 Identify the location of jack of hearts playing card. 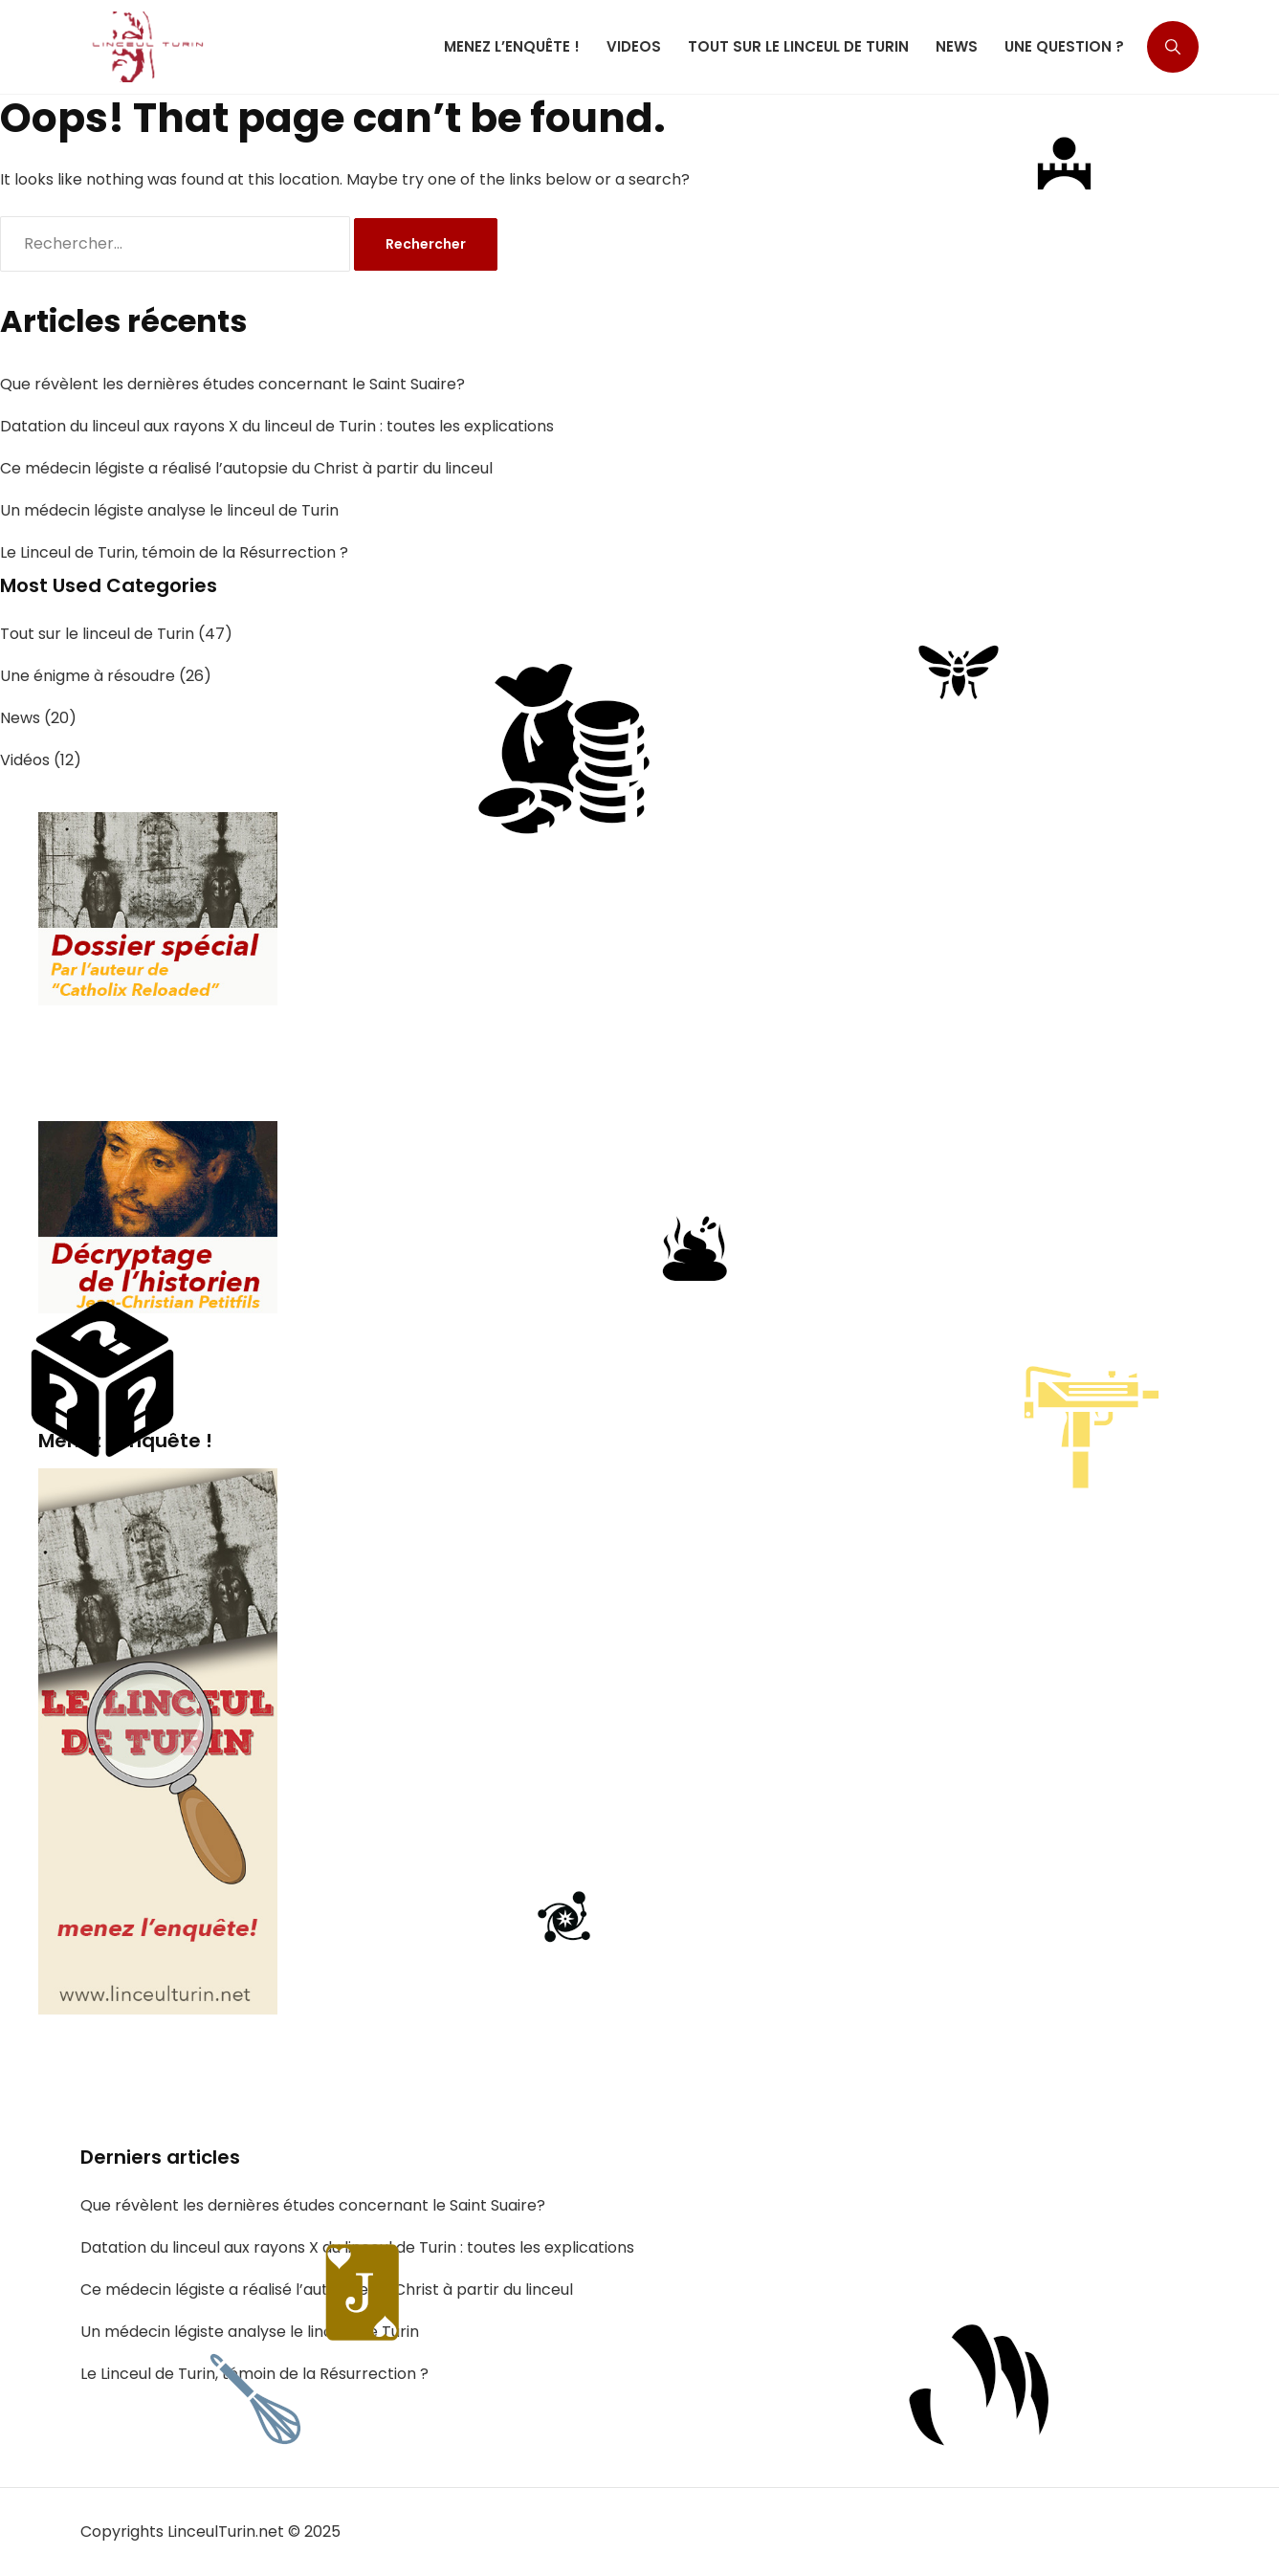
(362, 2292).